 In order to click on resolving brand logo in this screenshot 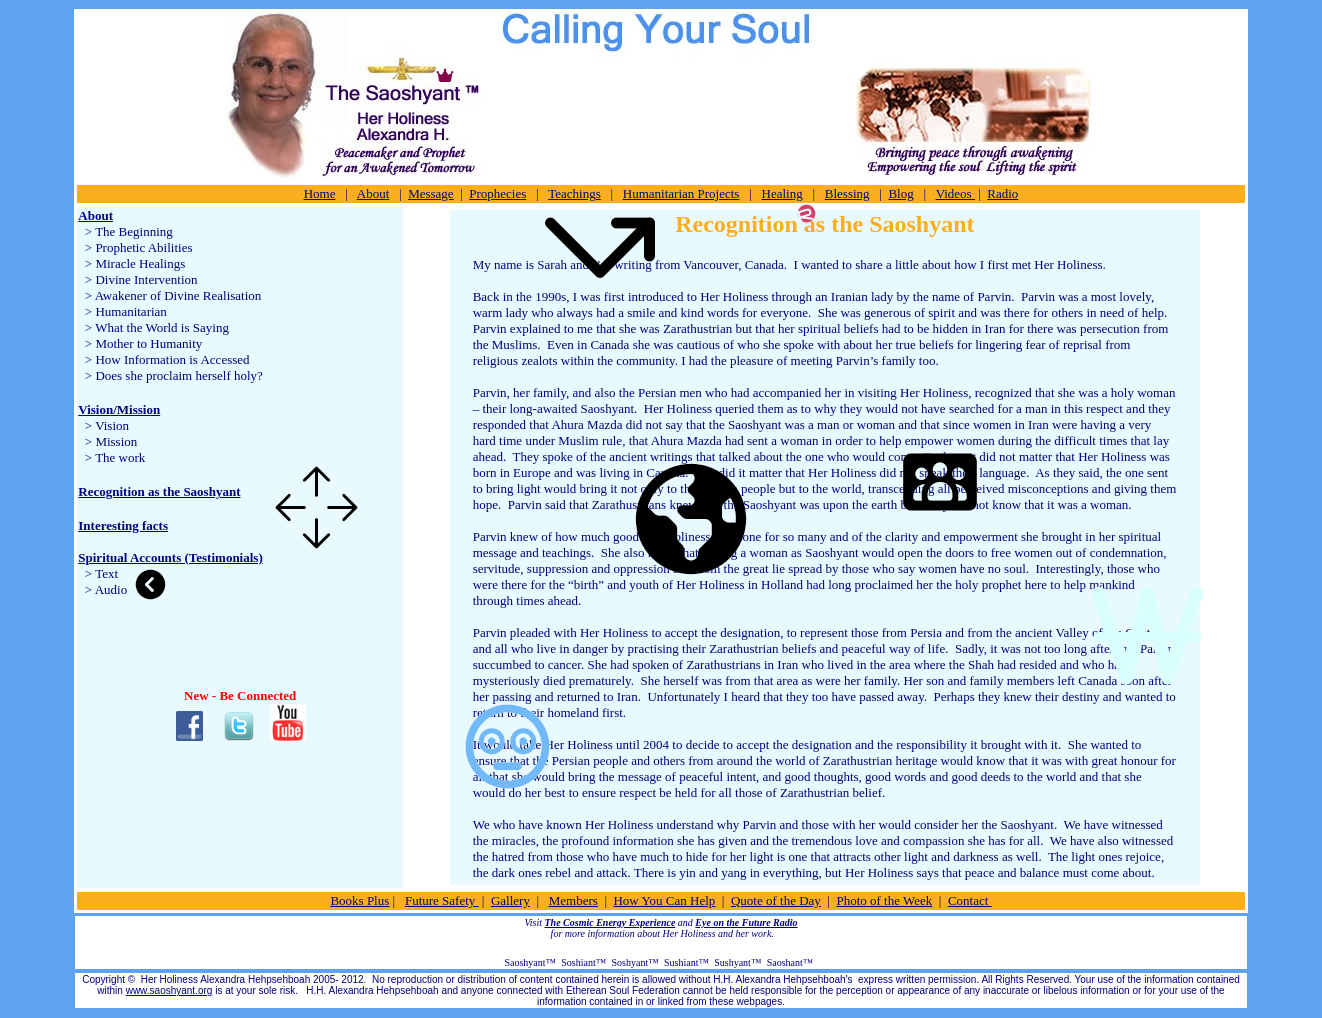, I will do `click(806, 213)`.